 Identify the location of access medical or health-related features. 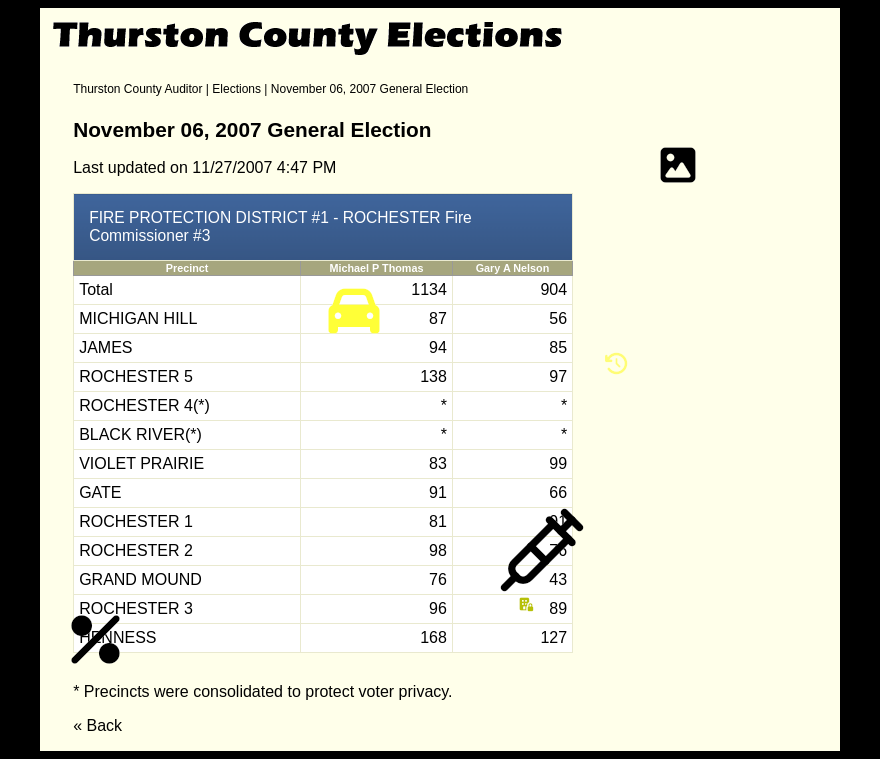
(542, 550).